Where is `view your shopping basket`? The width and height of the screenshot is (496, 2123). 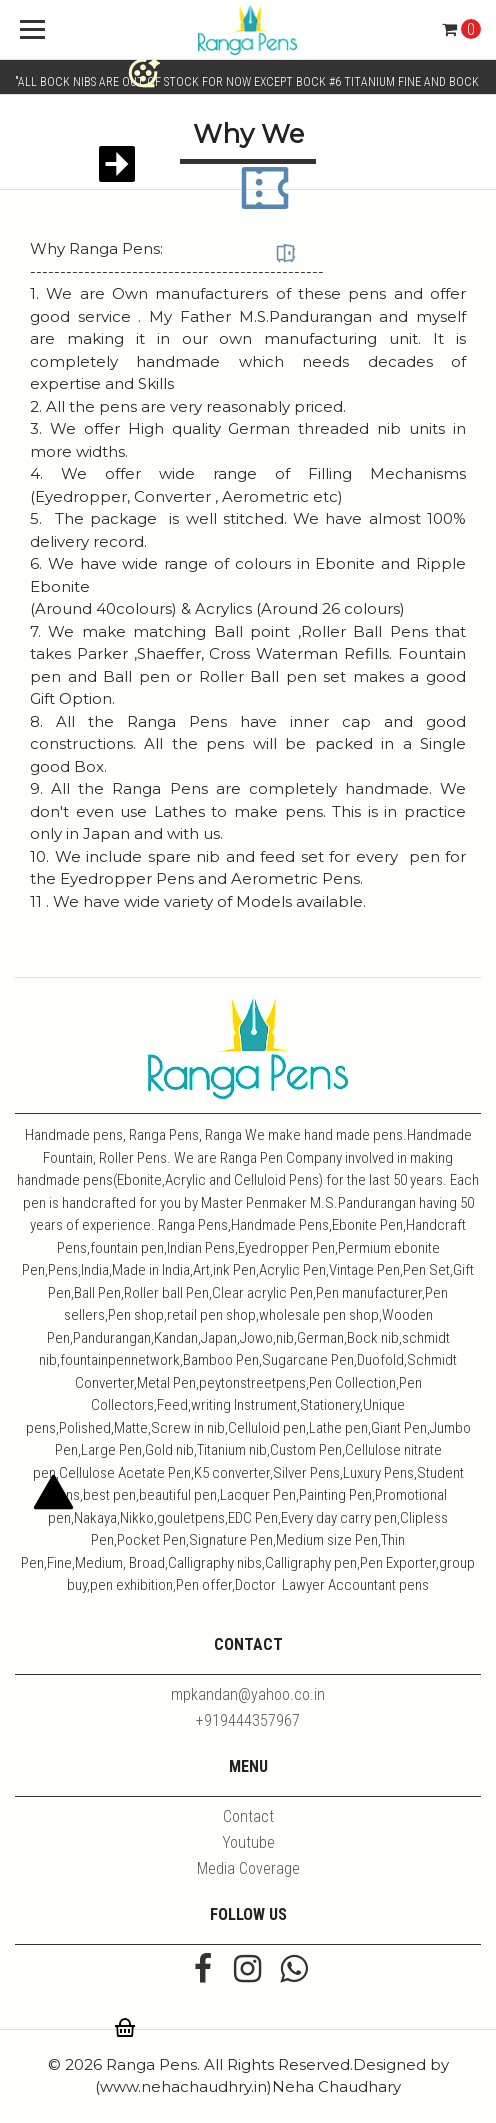 view your shopping basket is located at coordinates (125, 2028).